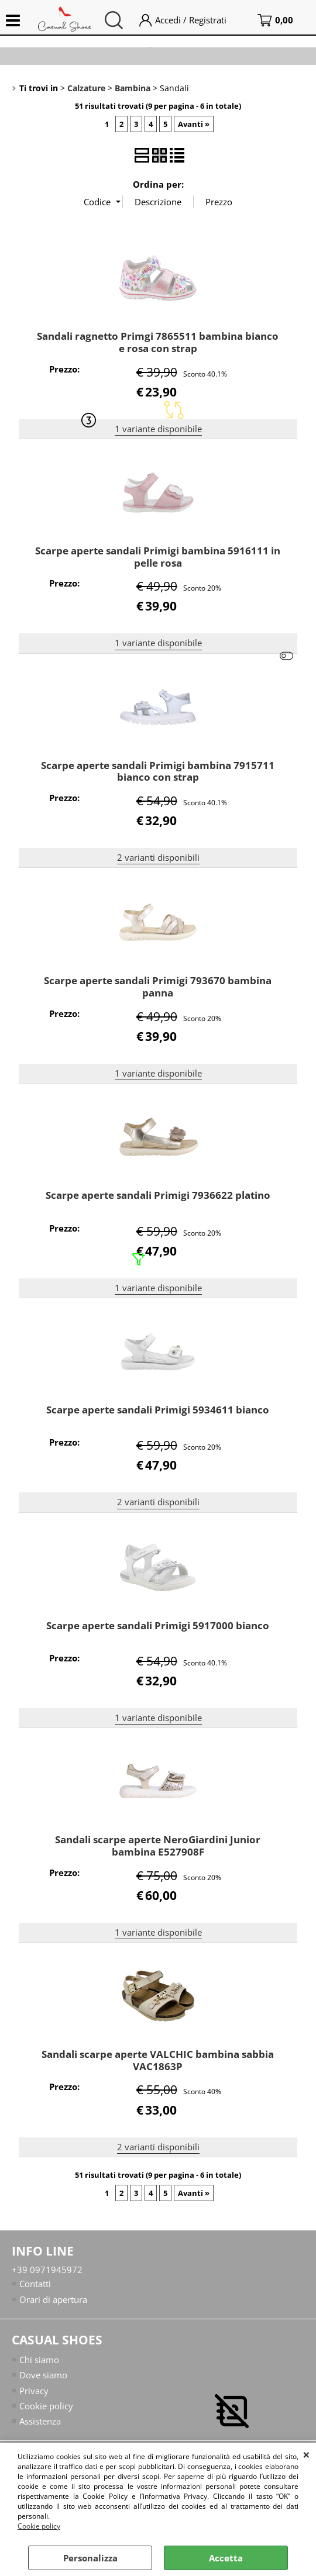 The width and height of the screenshot is (316, 2576). Describe the element at coordinates (88, 420) in the screenshot. I see `indicates step three in a multi-step process` at that location.